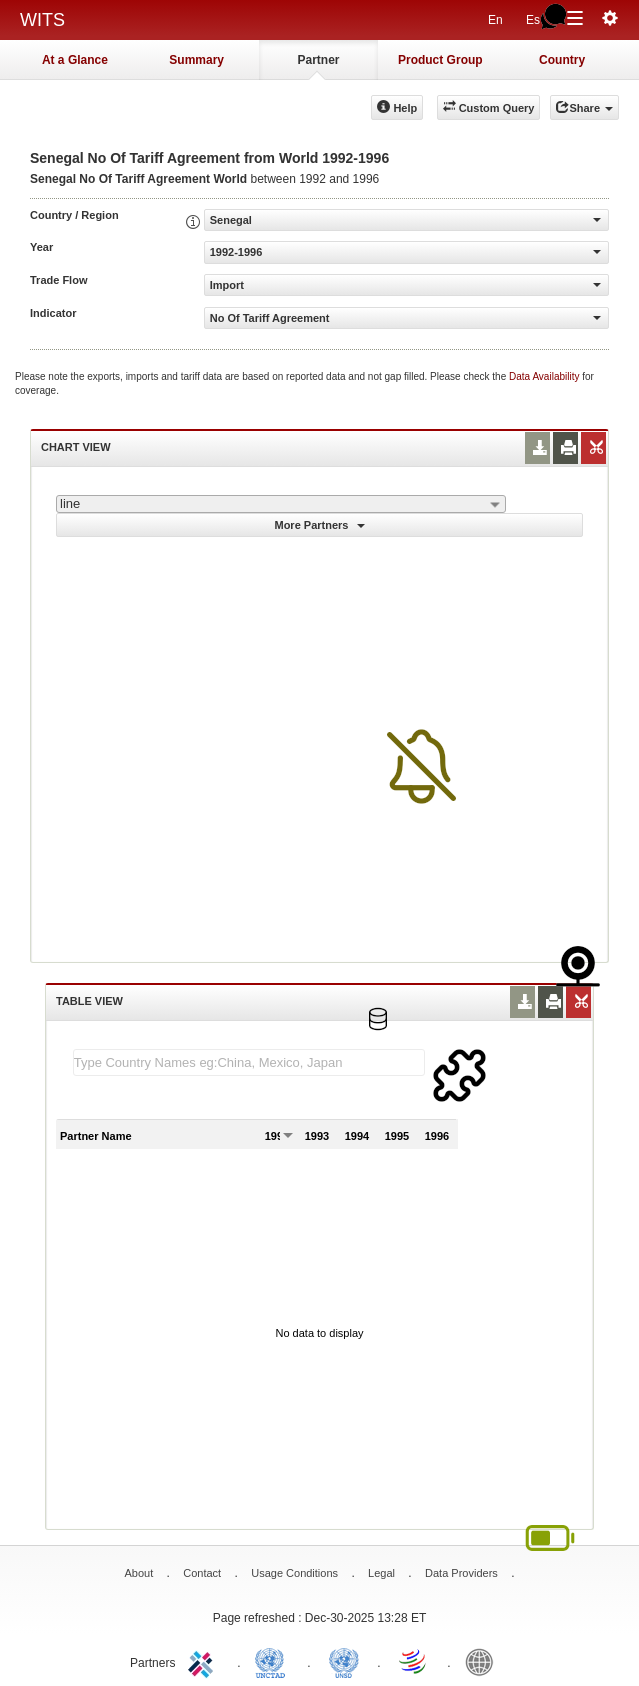  Describe the element at coordinates (378, 1019) in the screenshot. I see `access server settings` at that location.